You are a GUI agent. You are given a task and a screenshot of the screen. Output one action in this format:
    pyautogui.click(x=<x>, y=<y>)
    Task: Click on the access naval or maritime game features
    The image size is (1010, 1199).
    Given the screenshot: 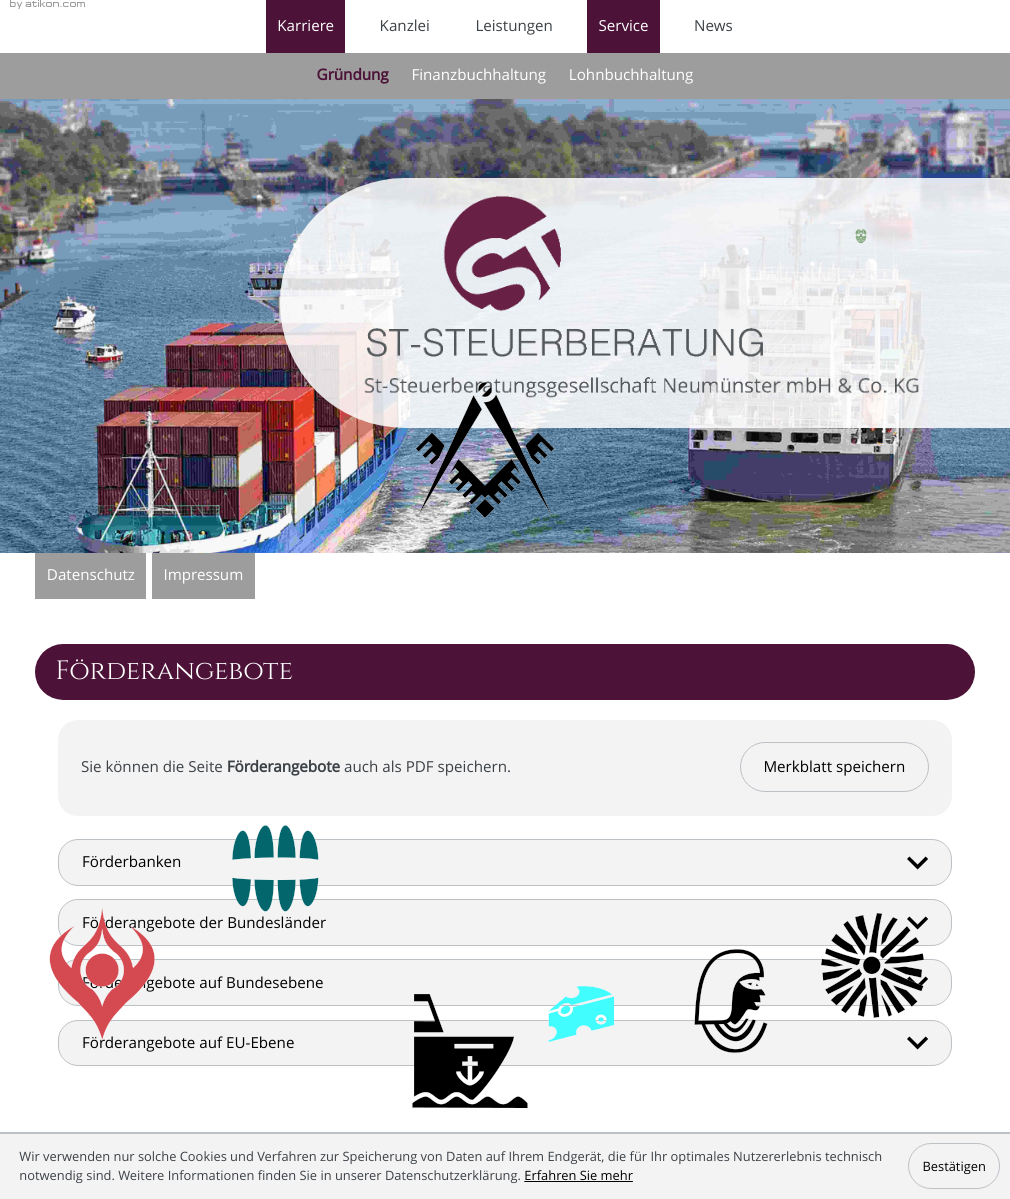 What is the action you would take?
    pyautogui.click(x=470, y=1050)
    